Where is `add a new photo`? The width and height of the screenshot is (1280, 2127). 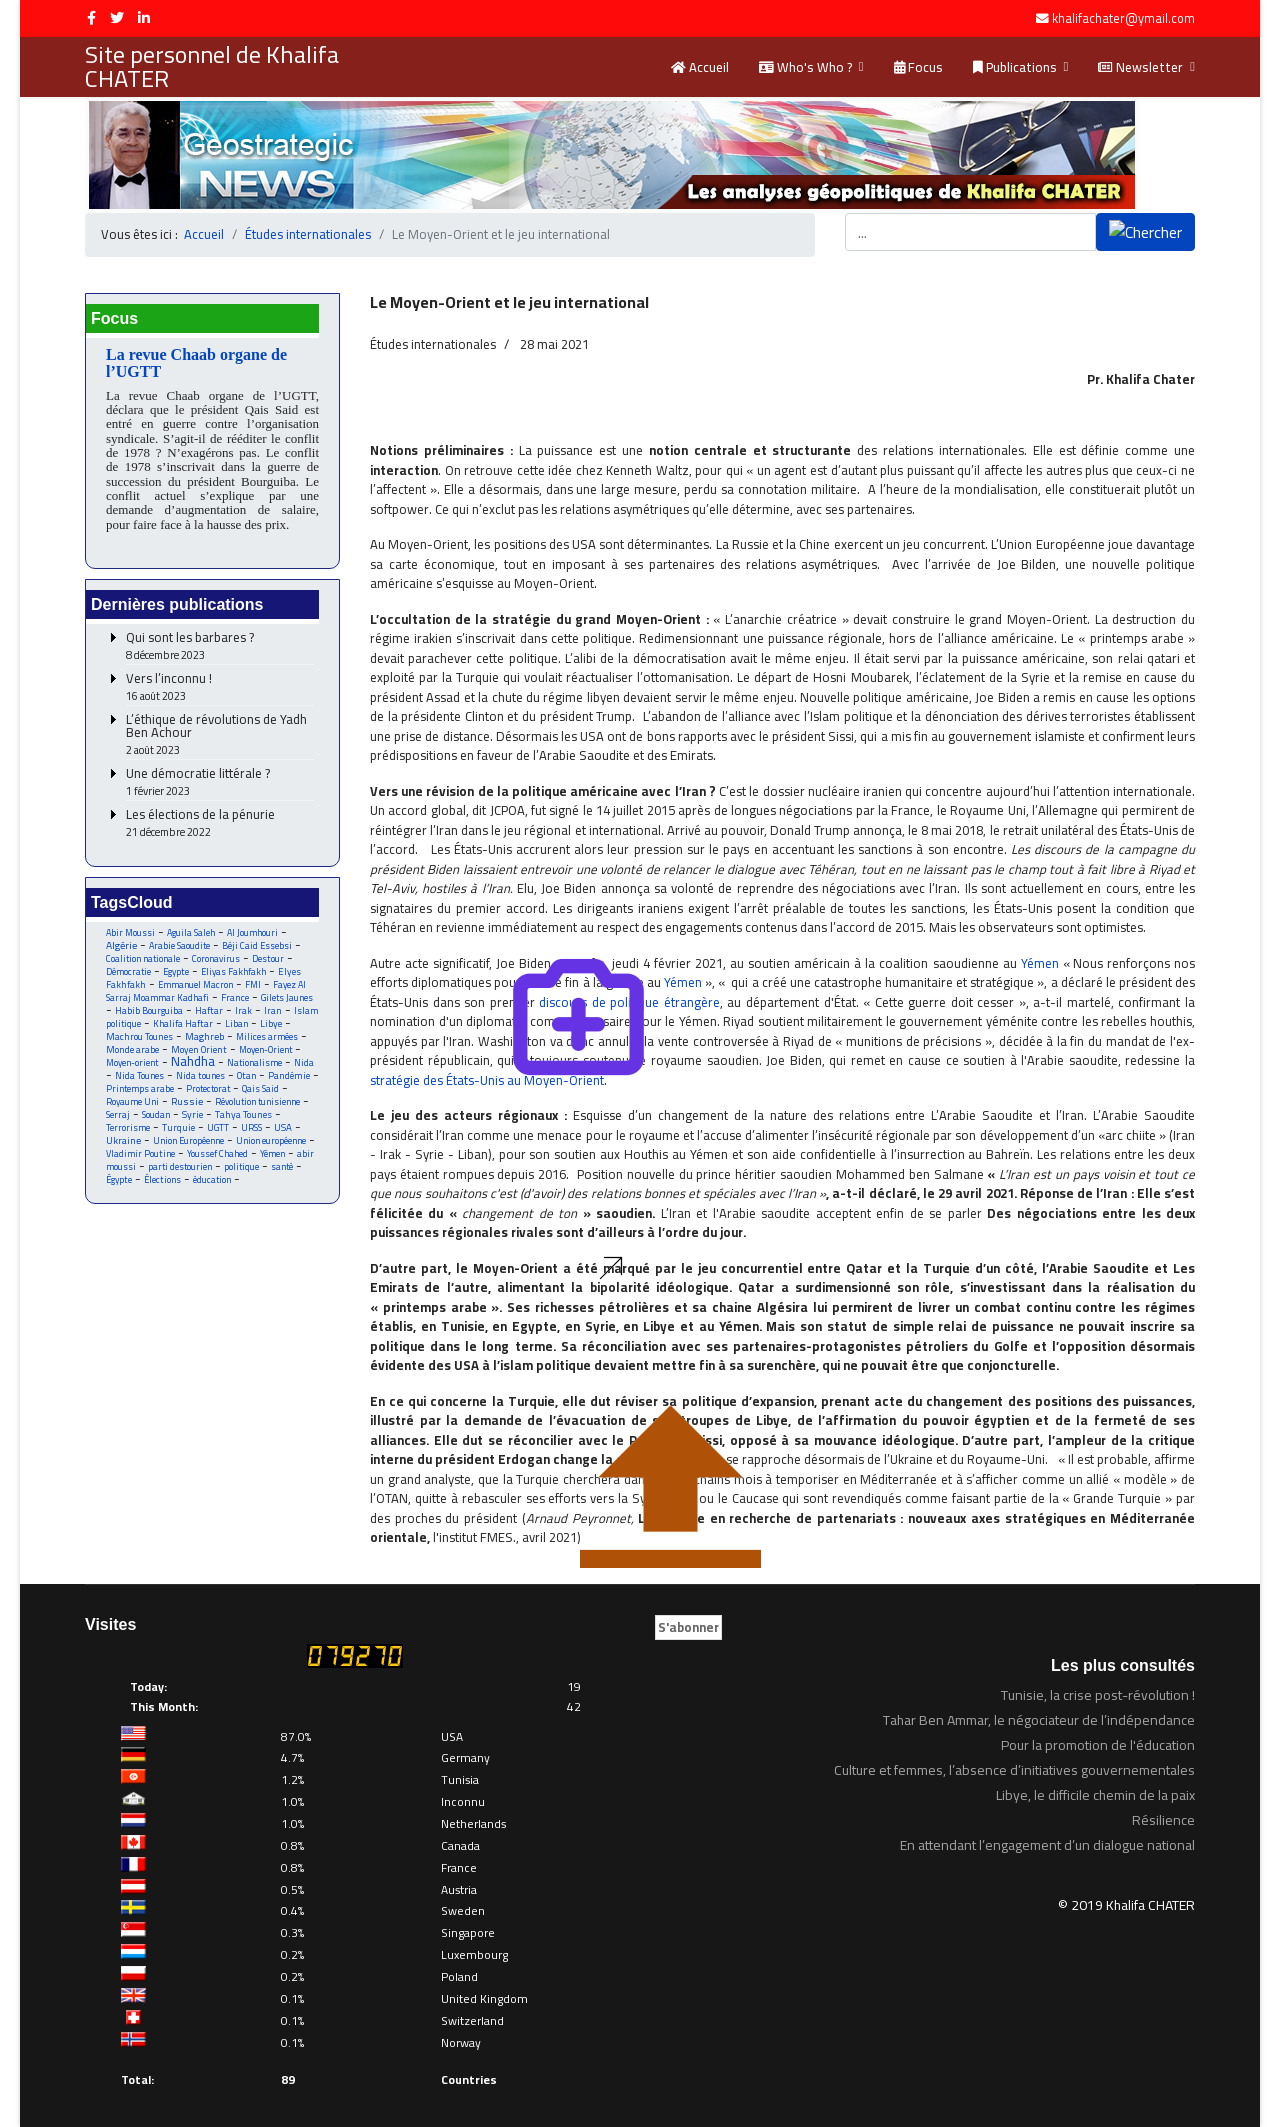 add a new photo is located at coordinates (578, 1019).